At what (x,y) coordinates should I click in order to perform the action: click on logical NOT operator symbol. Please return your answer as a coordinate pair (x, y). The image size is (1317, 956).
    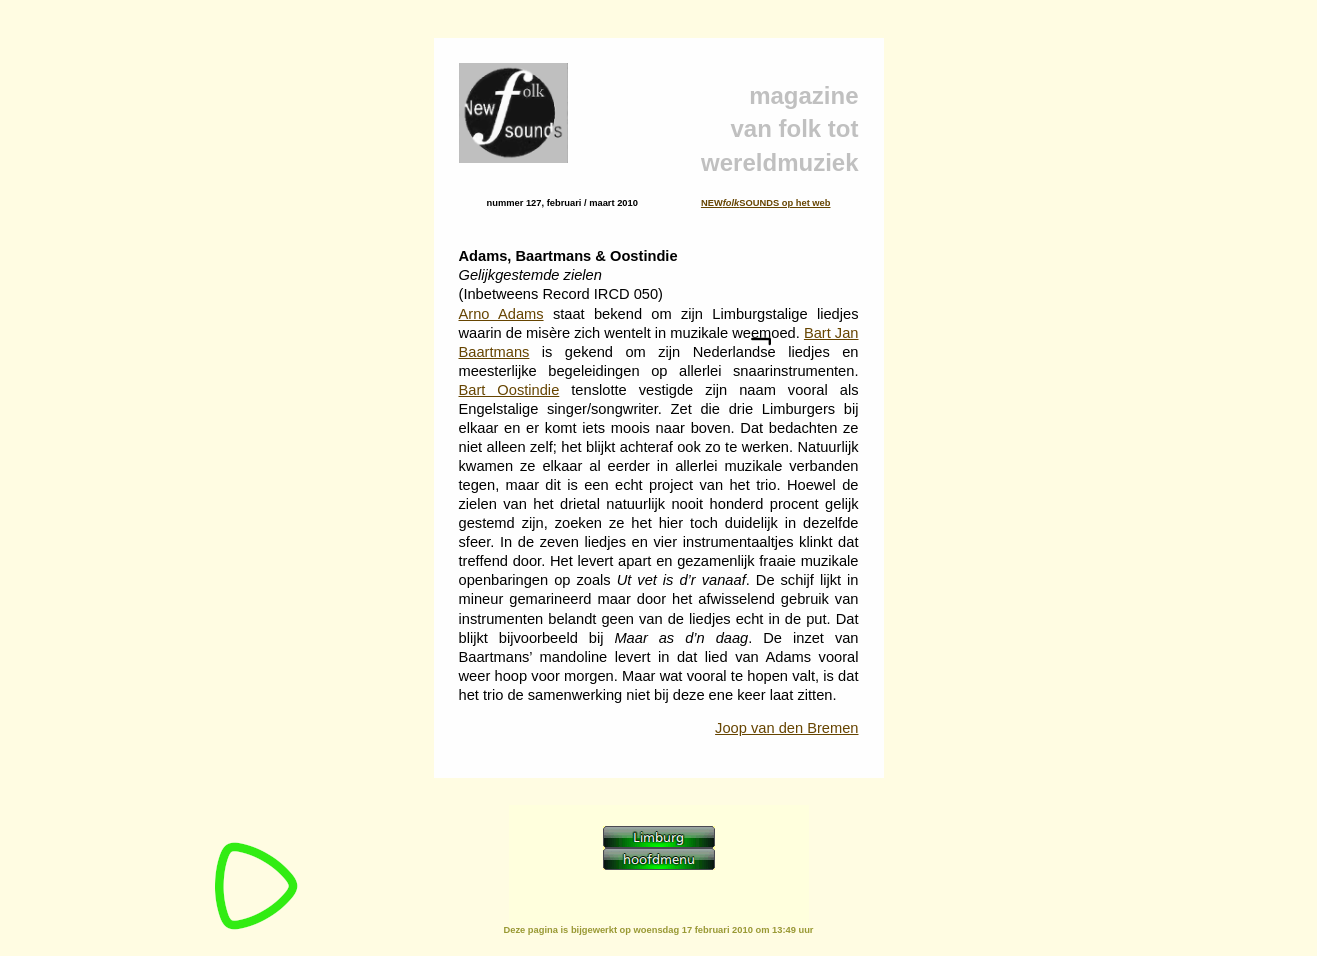
    Looking at the image, I should click on (761, 339).